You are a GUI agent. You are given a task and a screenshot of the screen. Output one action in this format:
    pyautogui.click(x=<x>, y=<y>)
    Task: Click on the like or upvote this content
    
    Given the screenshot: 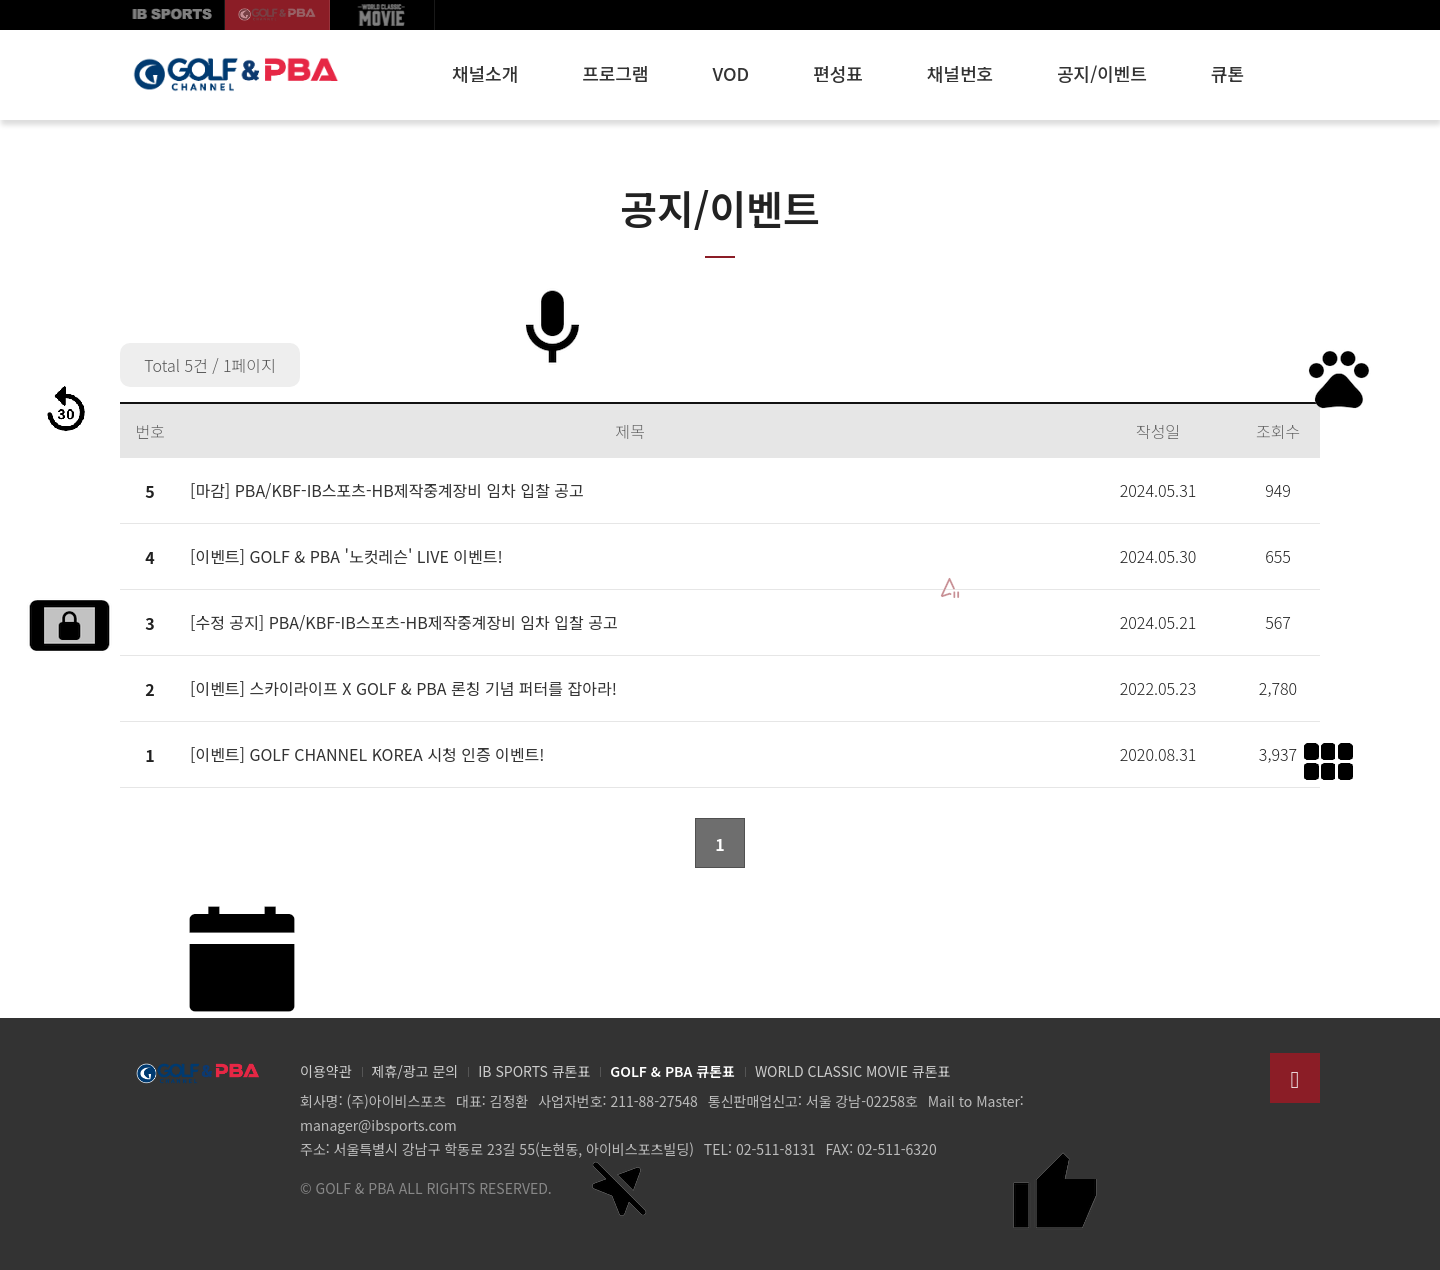 What is the action you would take?
    pyautogui.click(x=1055, y=1194)
    